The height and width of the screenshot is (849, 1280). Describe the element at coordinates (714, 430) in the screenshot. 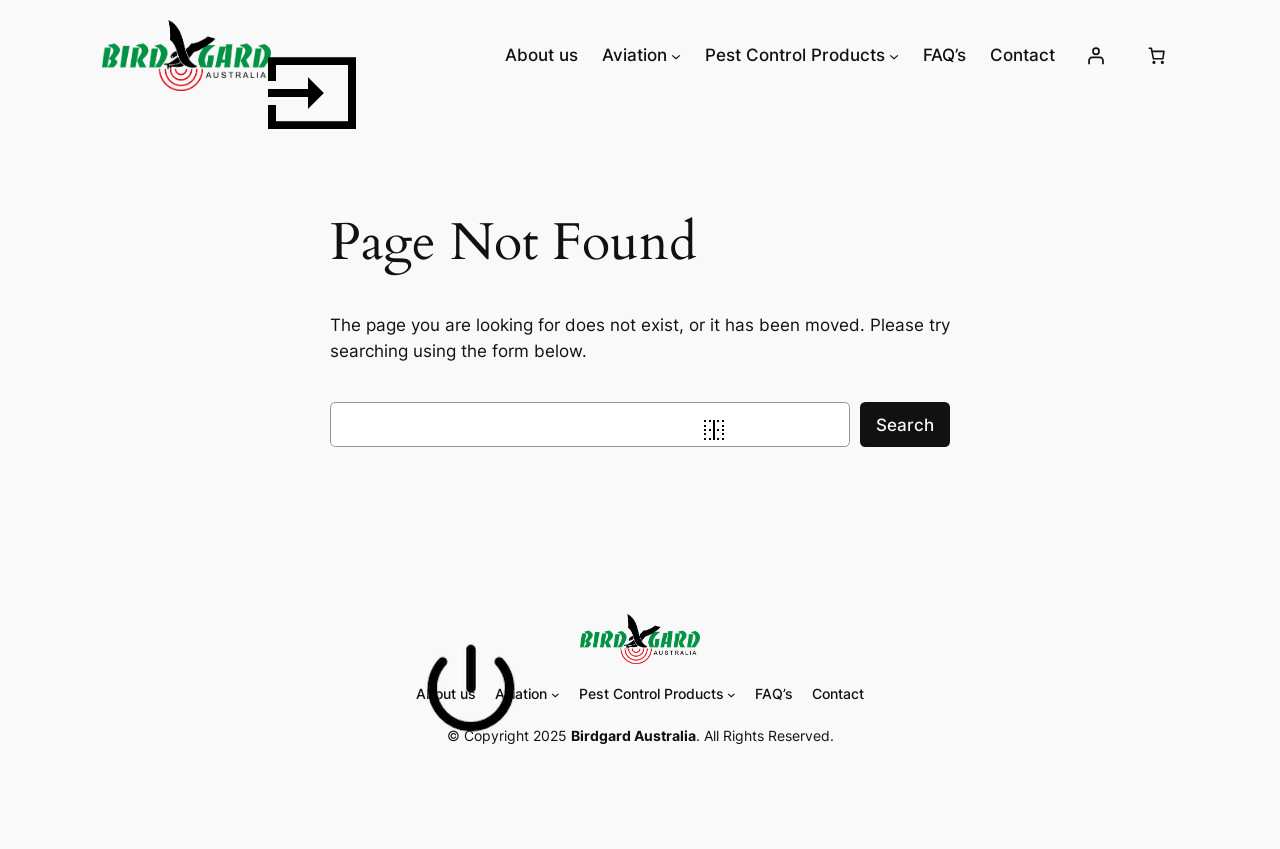

I see `add a vertical border to selected cells` at that location.